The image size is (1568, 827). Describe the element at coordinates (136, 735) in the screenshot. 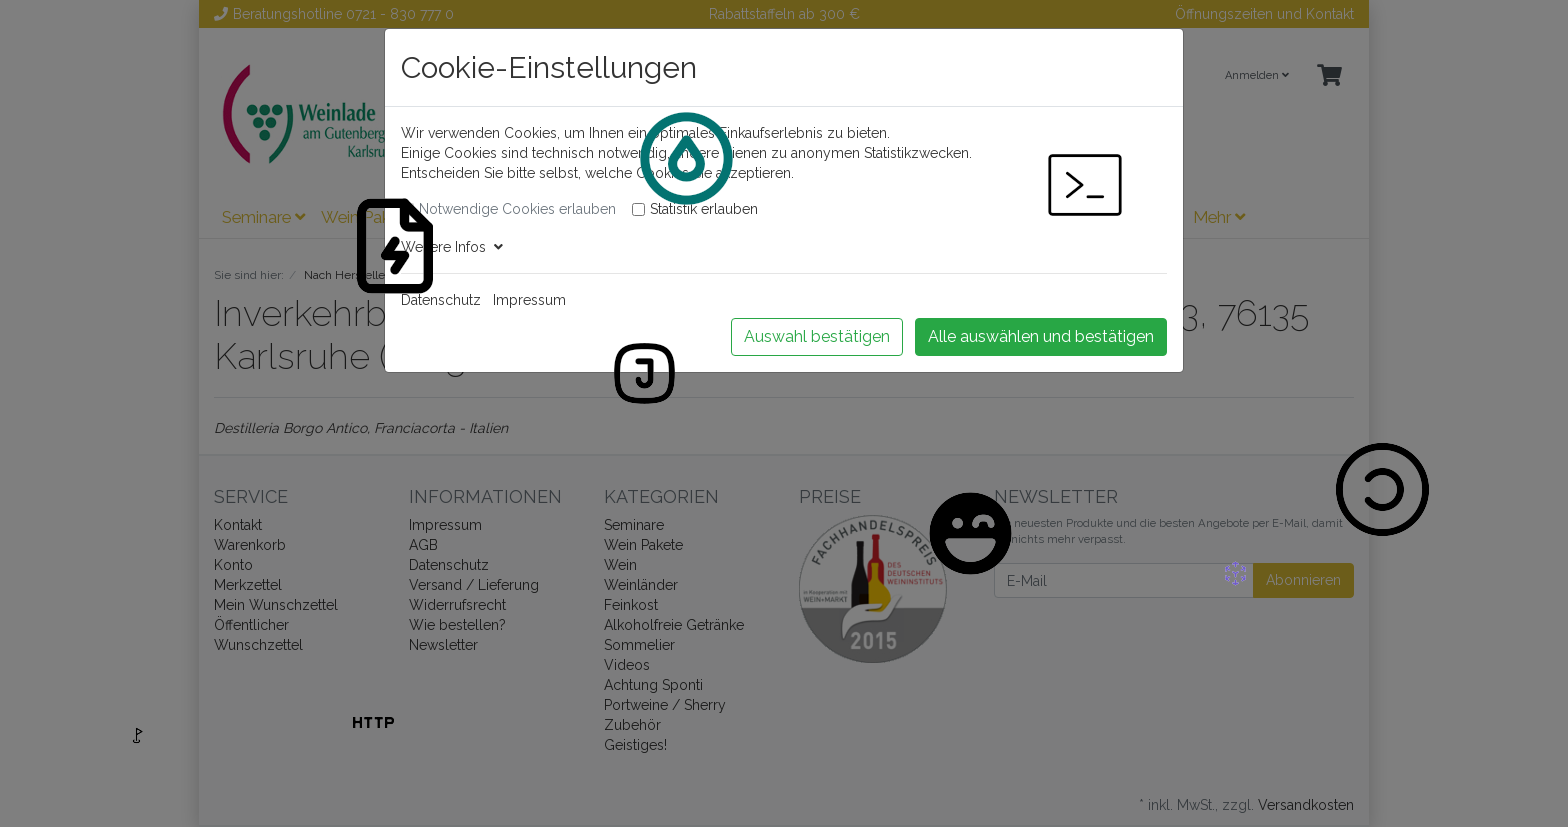

I see `view golf course or club information` at that location.